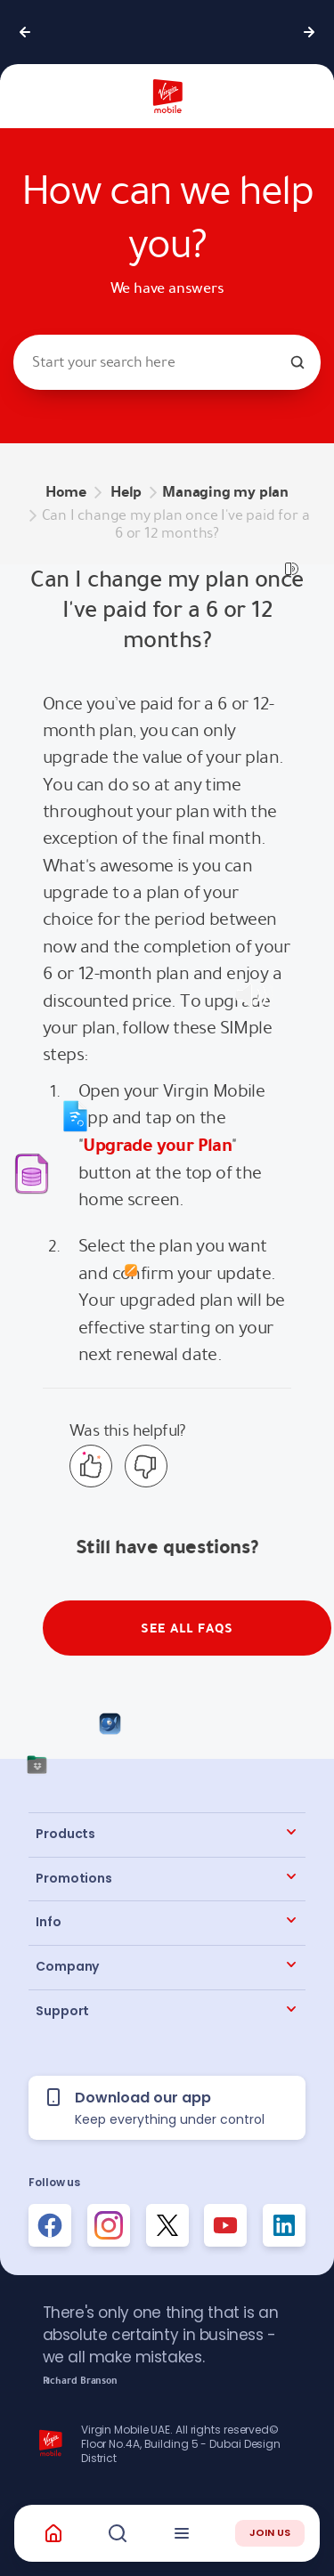 This screenshot has height=2576, width=334. Describe the element at coordinates (255, 995) in the screenshot. I see `adjust system volume level` at that location.